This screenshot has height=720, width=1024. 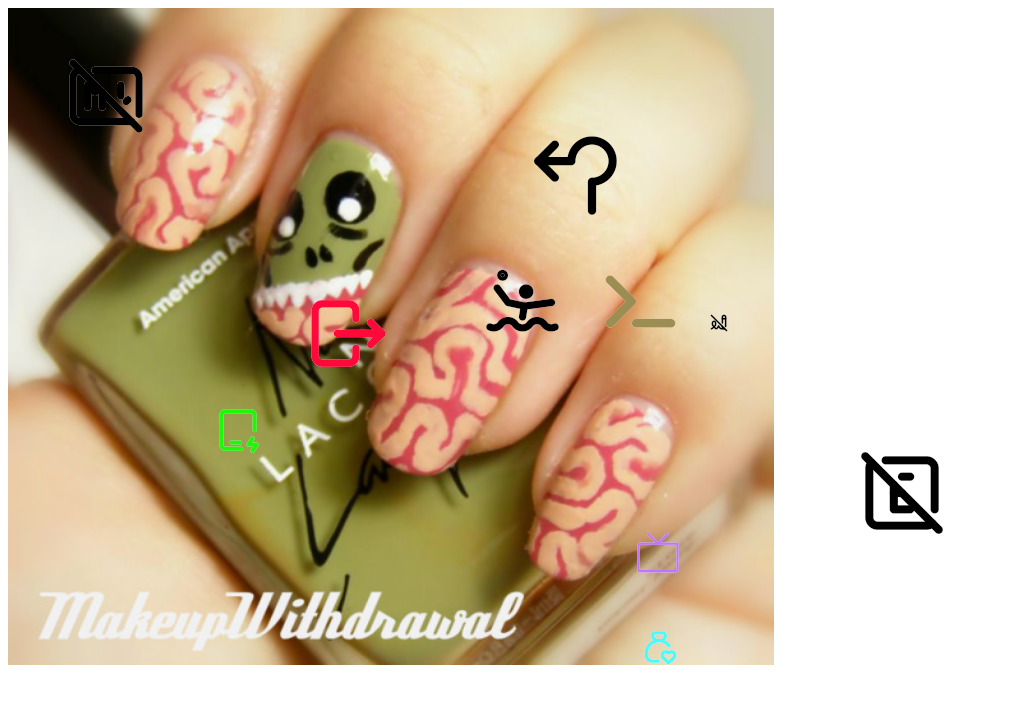 I want to click on take the left exit at the roundabout, so click(x=575, y=173).